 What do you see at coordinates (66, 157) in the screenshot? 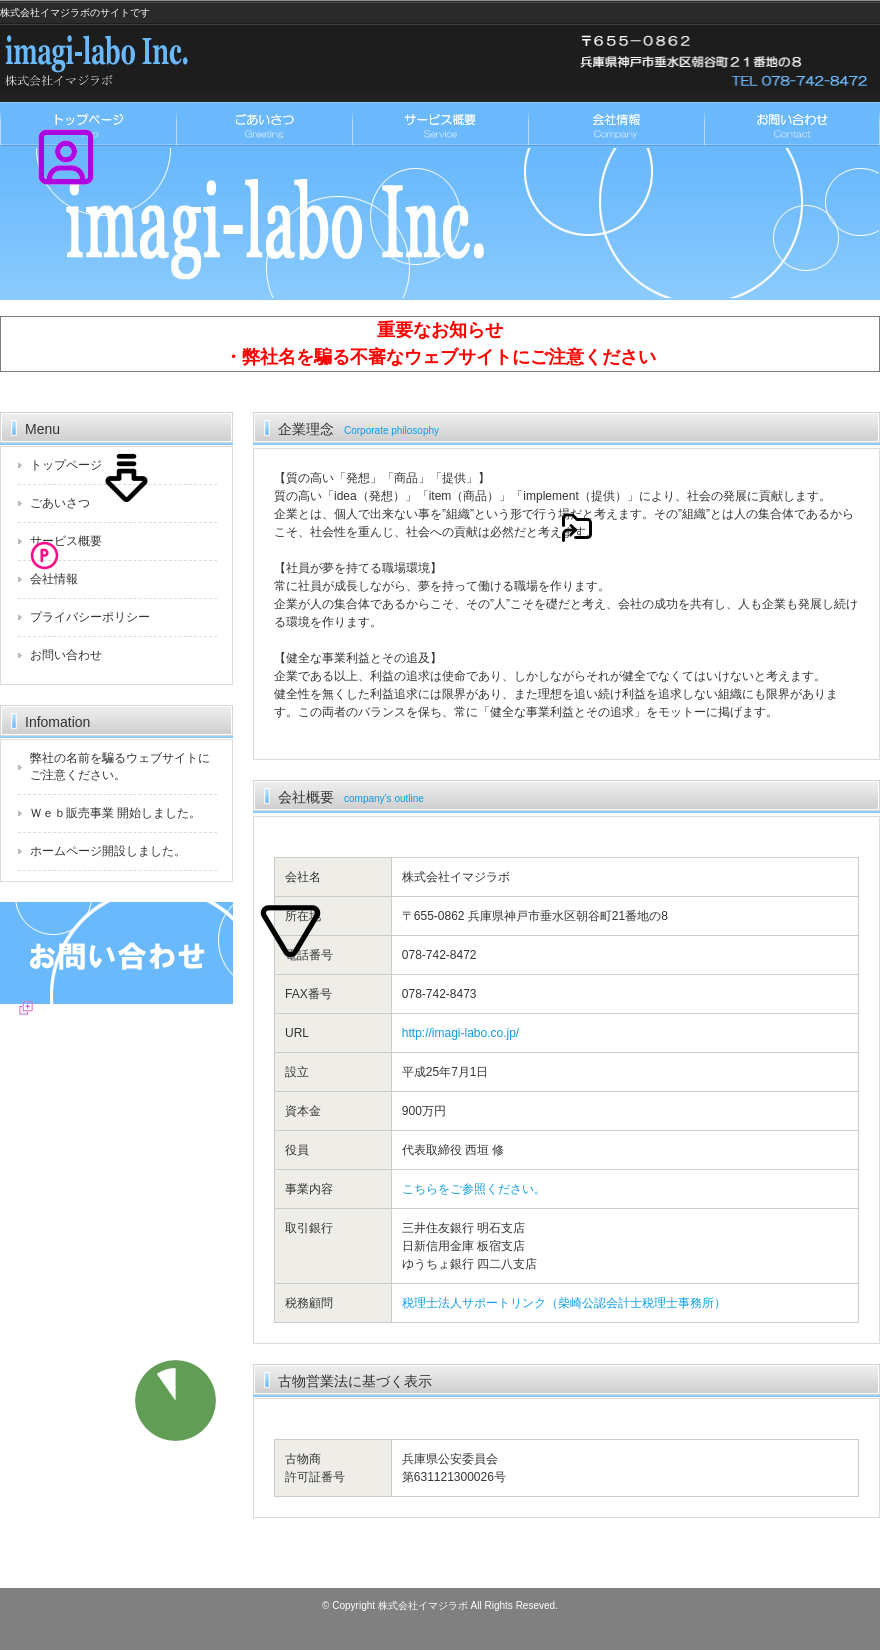
I see `view user profile` at bounding box center [66, 157].